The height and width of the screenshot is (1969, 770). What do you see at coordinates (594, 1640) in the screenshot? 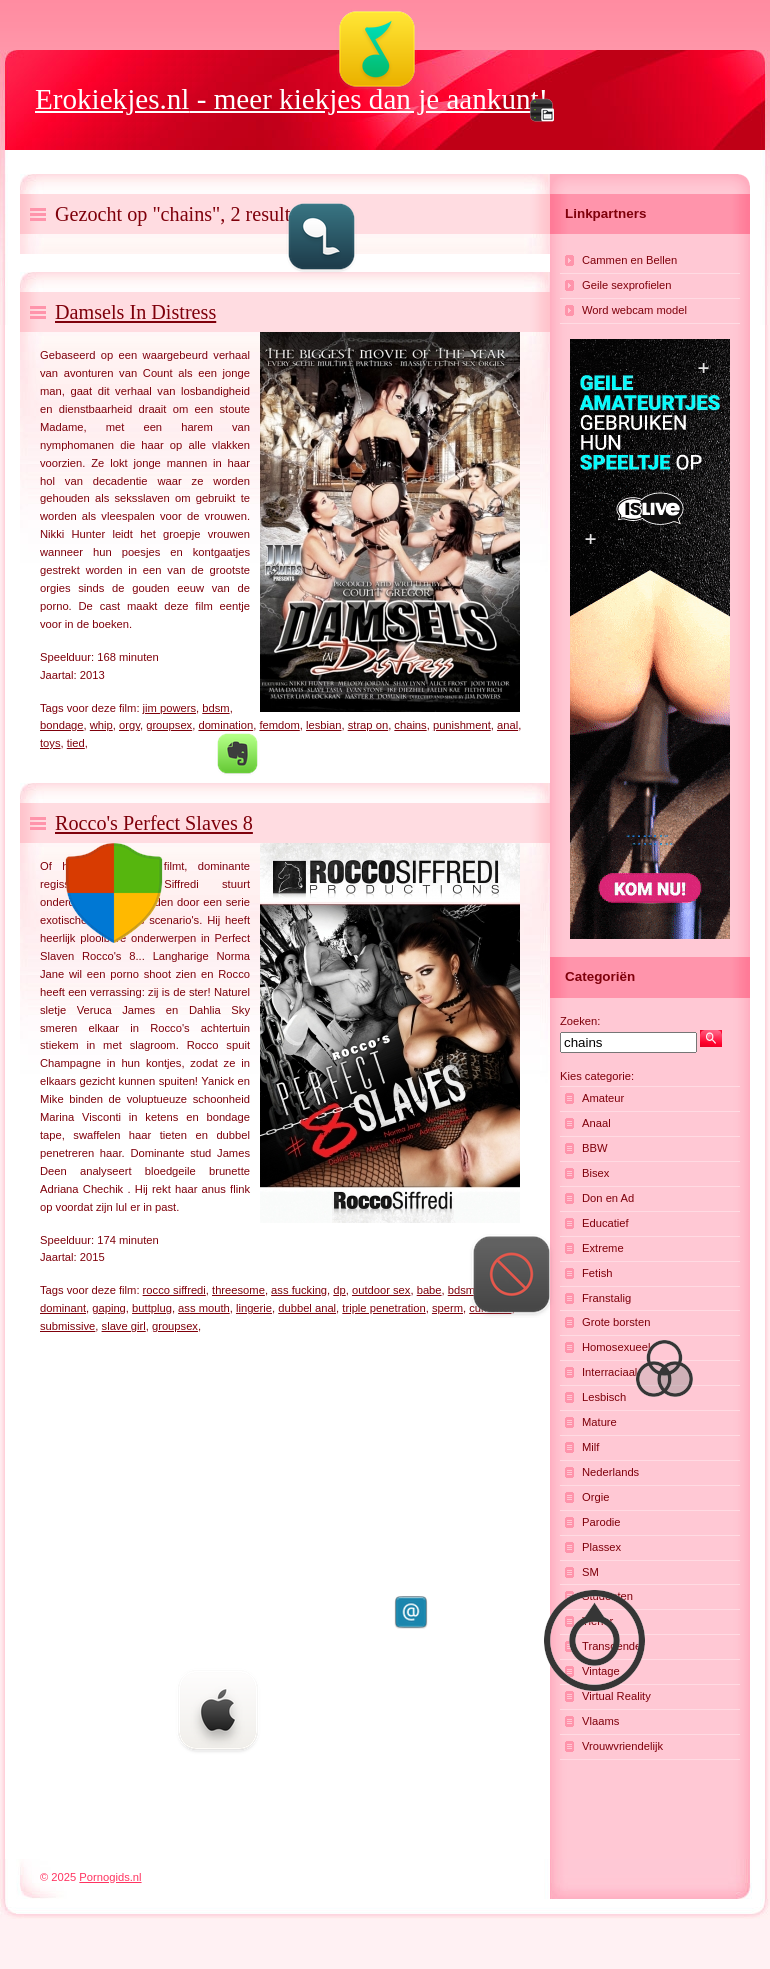
I see `access privacy settings` at bounding box center [594, 1640].